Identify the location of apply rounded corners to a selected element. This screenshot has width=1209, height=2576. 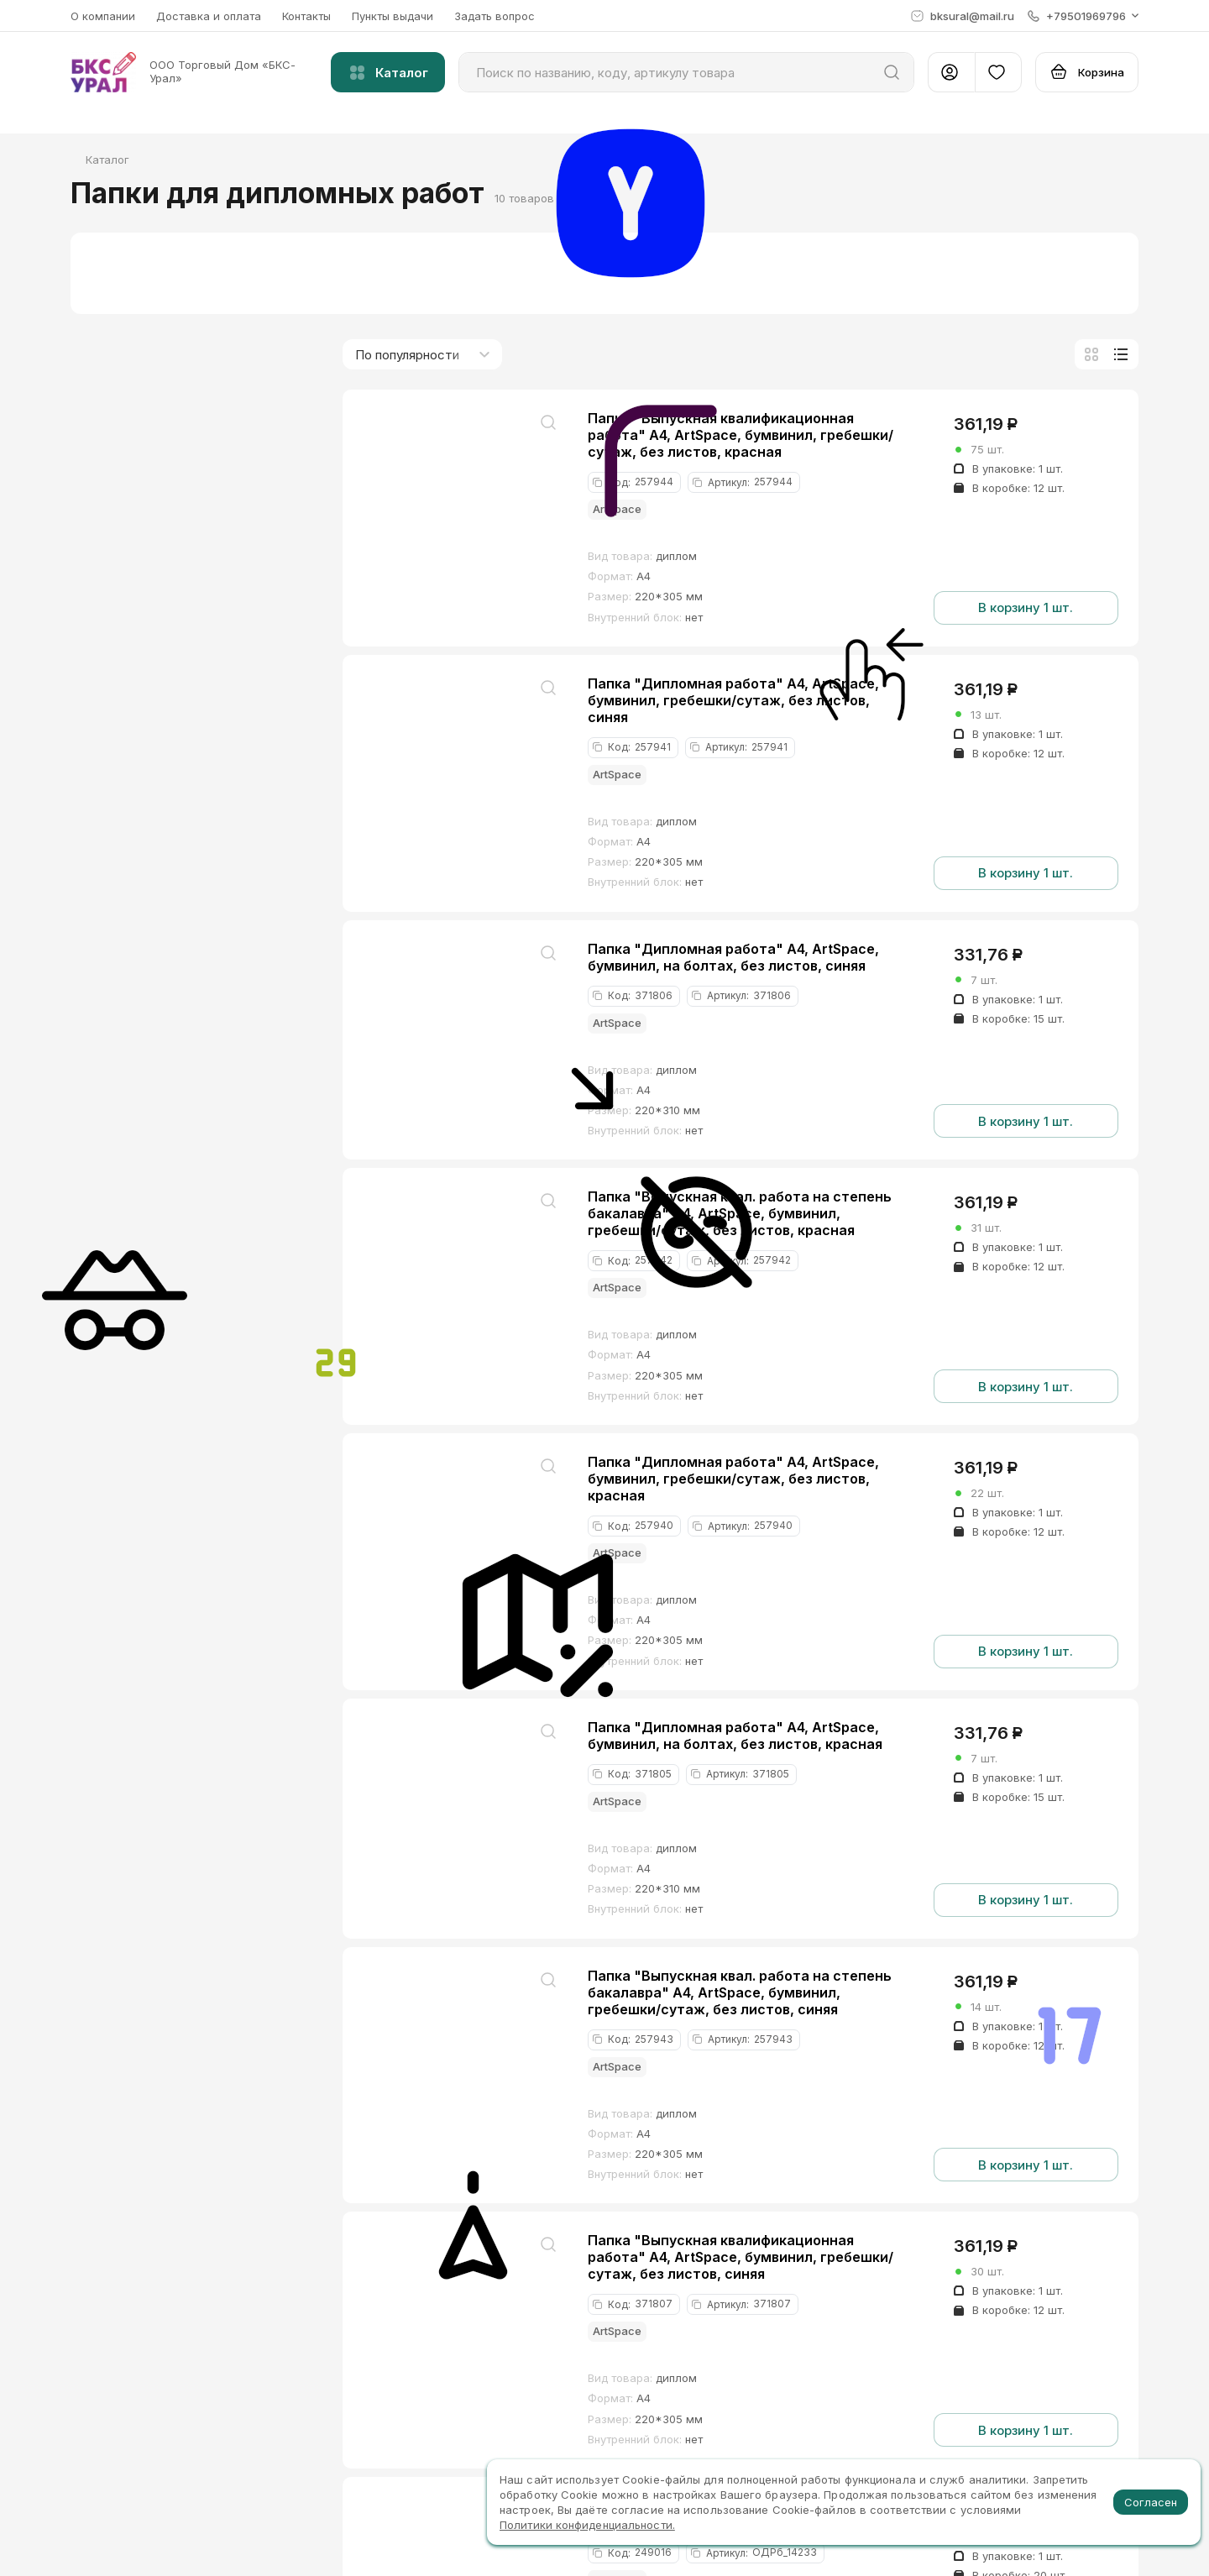
(661, 461).